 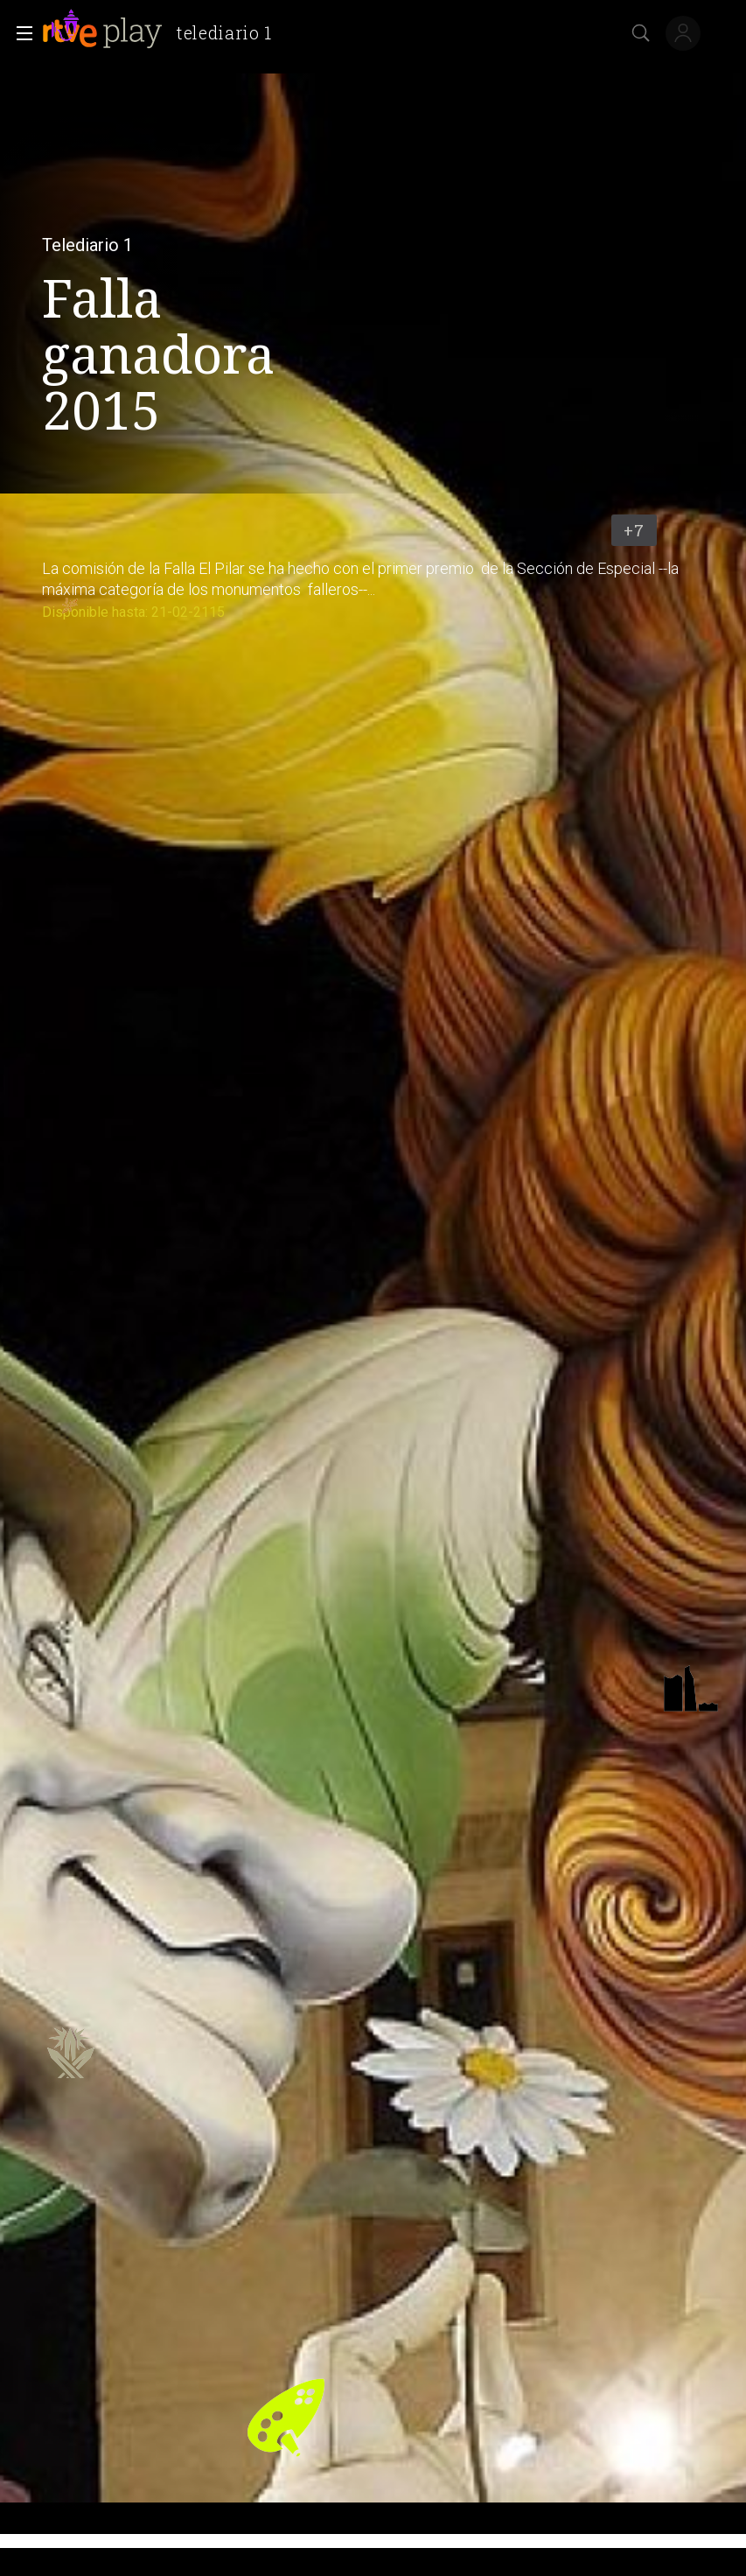 What do you see at coordinates (67, 24) in the screenshot?
I see `toggle wall light on or off` at bounding box center [67, 24].